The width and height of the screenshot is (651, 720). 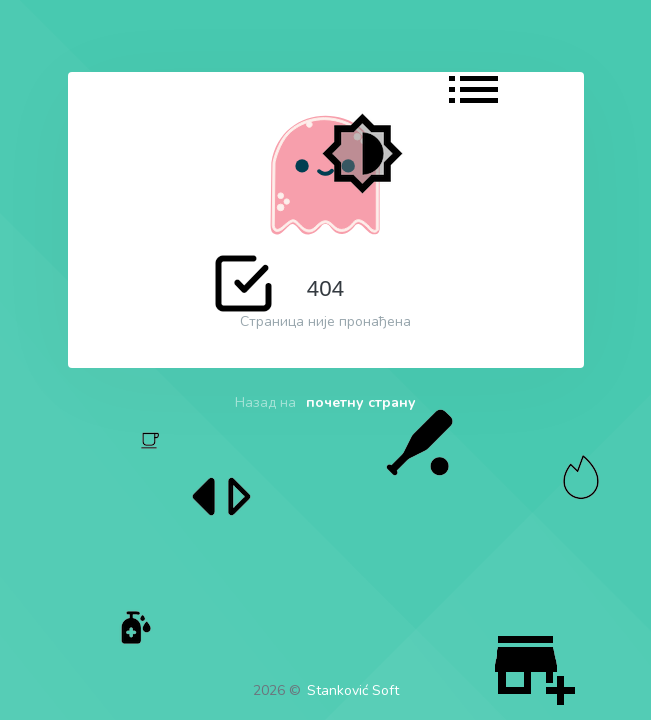 I want to click on find nearby coffee shops or cafes, so click(x=150, y=441).